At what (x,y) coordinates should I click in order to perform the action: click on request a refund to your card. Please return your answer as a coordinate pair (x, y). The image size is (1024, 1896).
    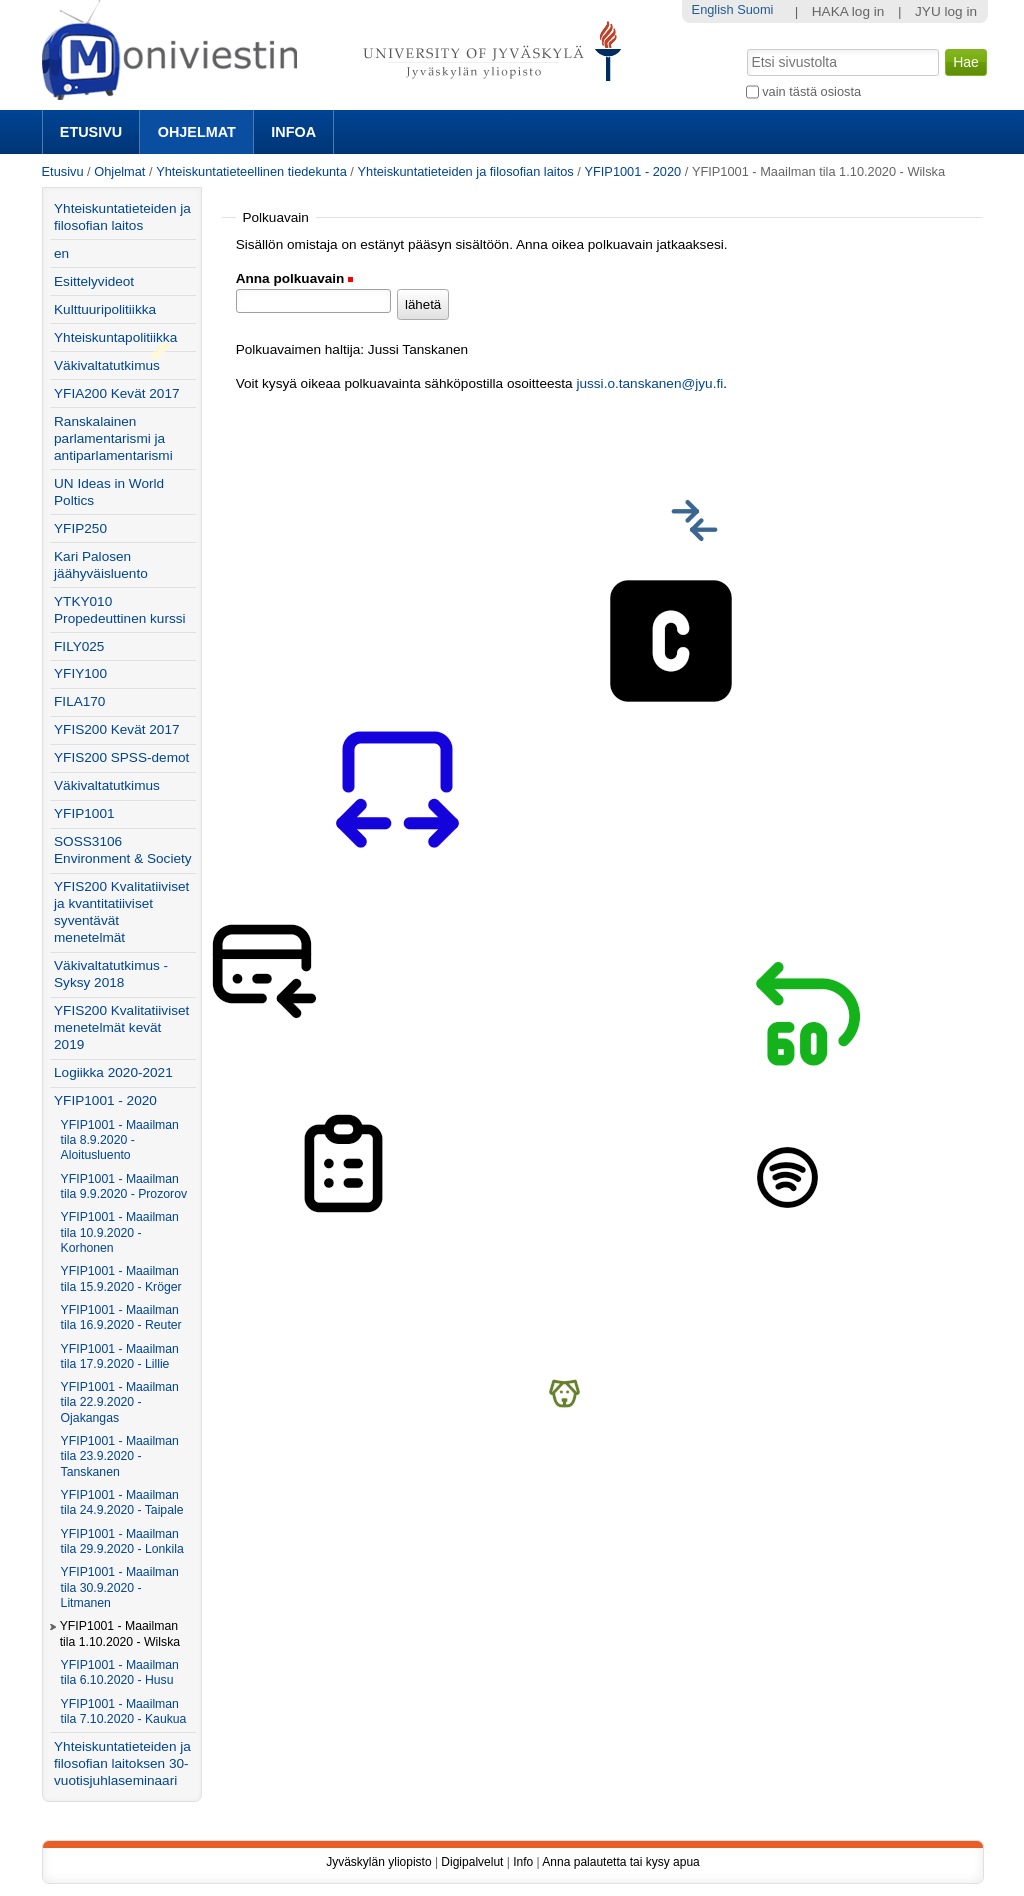
    Looking at the image, I should click on (262, 964).